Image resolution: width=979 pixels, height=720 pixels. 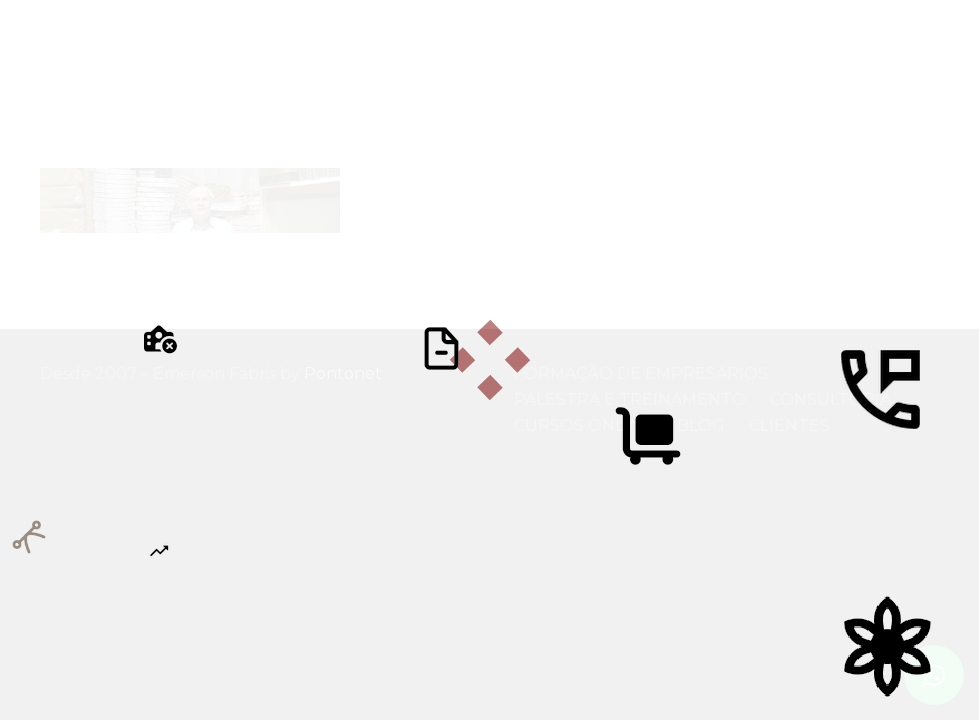 I want to click on view trending or popular content, so click(x=159, y=551).